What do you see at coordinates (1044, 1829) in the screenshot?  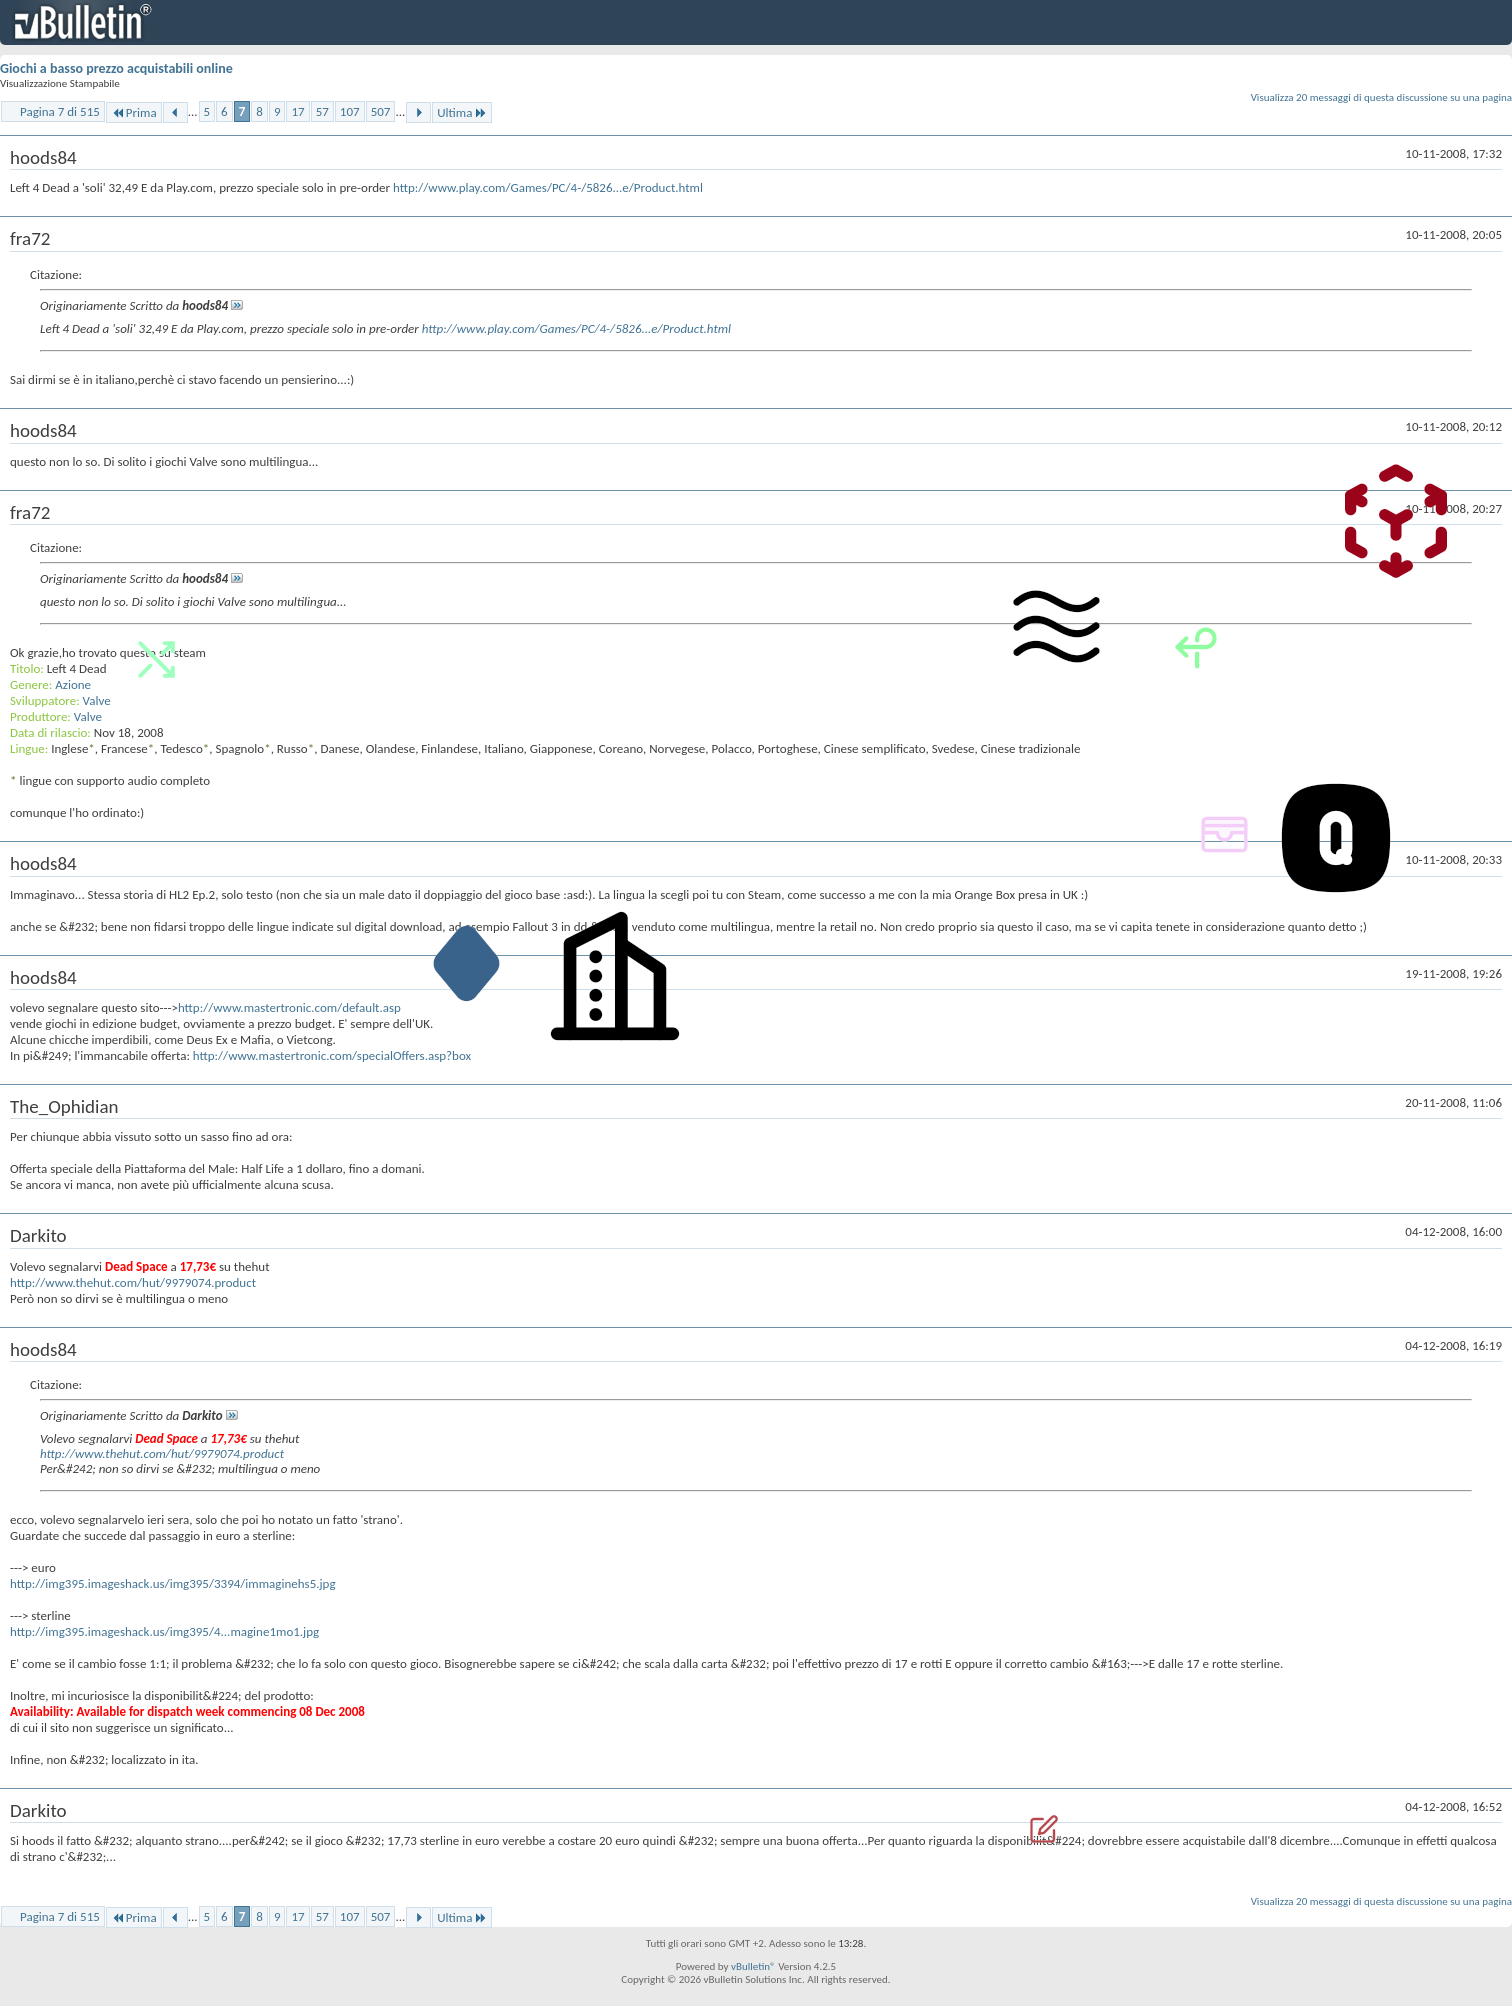 I see `edit or modify content` at bounding box center [1044, 1829].